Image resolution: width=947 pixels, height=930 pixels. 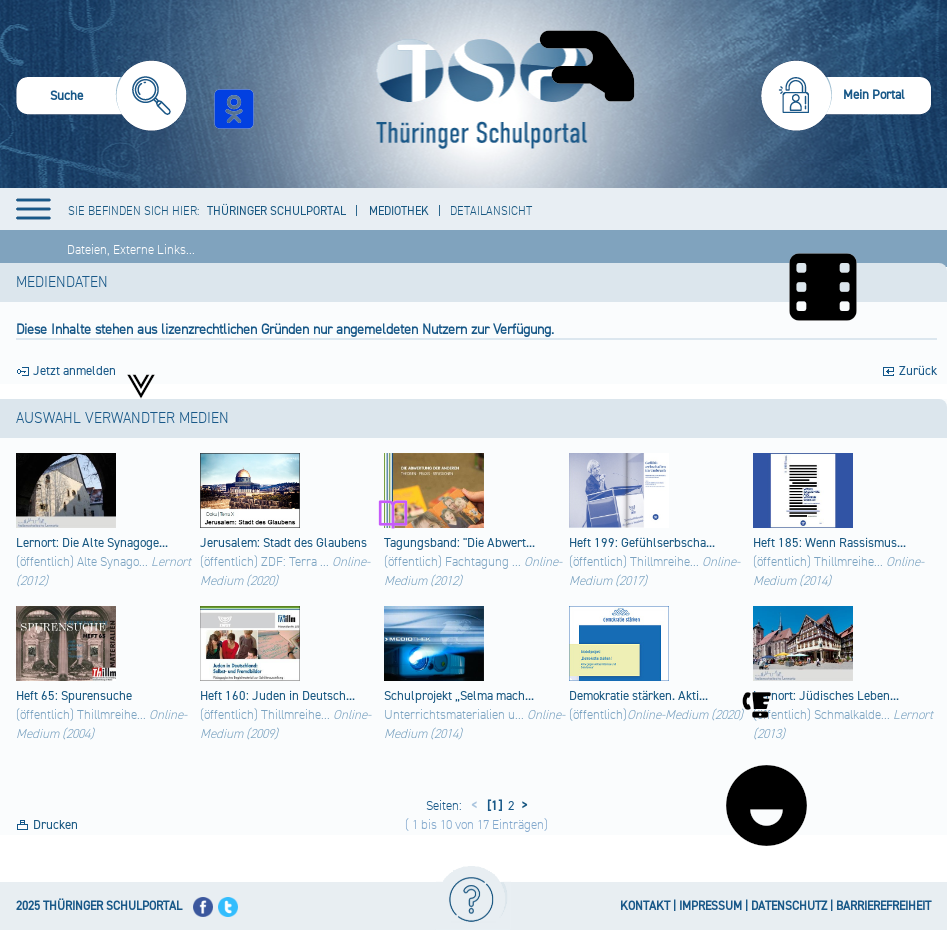 I want to click on open reading mode or e-reader, so click(x=393, y=513).